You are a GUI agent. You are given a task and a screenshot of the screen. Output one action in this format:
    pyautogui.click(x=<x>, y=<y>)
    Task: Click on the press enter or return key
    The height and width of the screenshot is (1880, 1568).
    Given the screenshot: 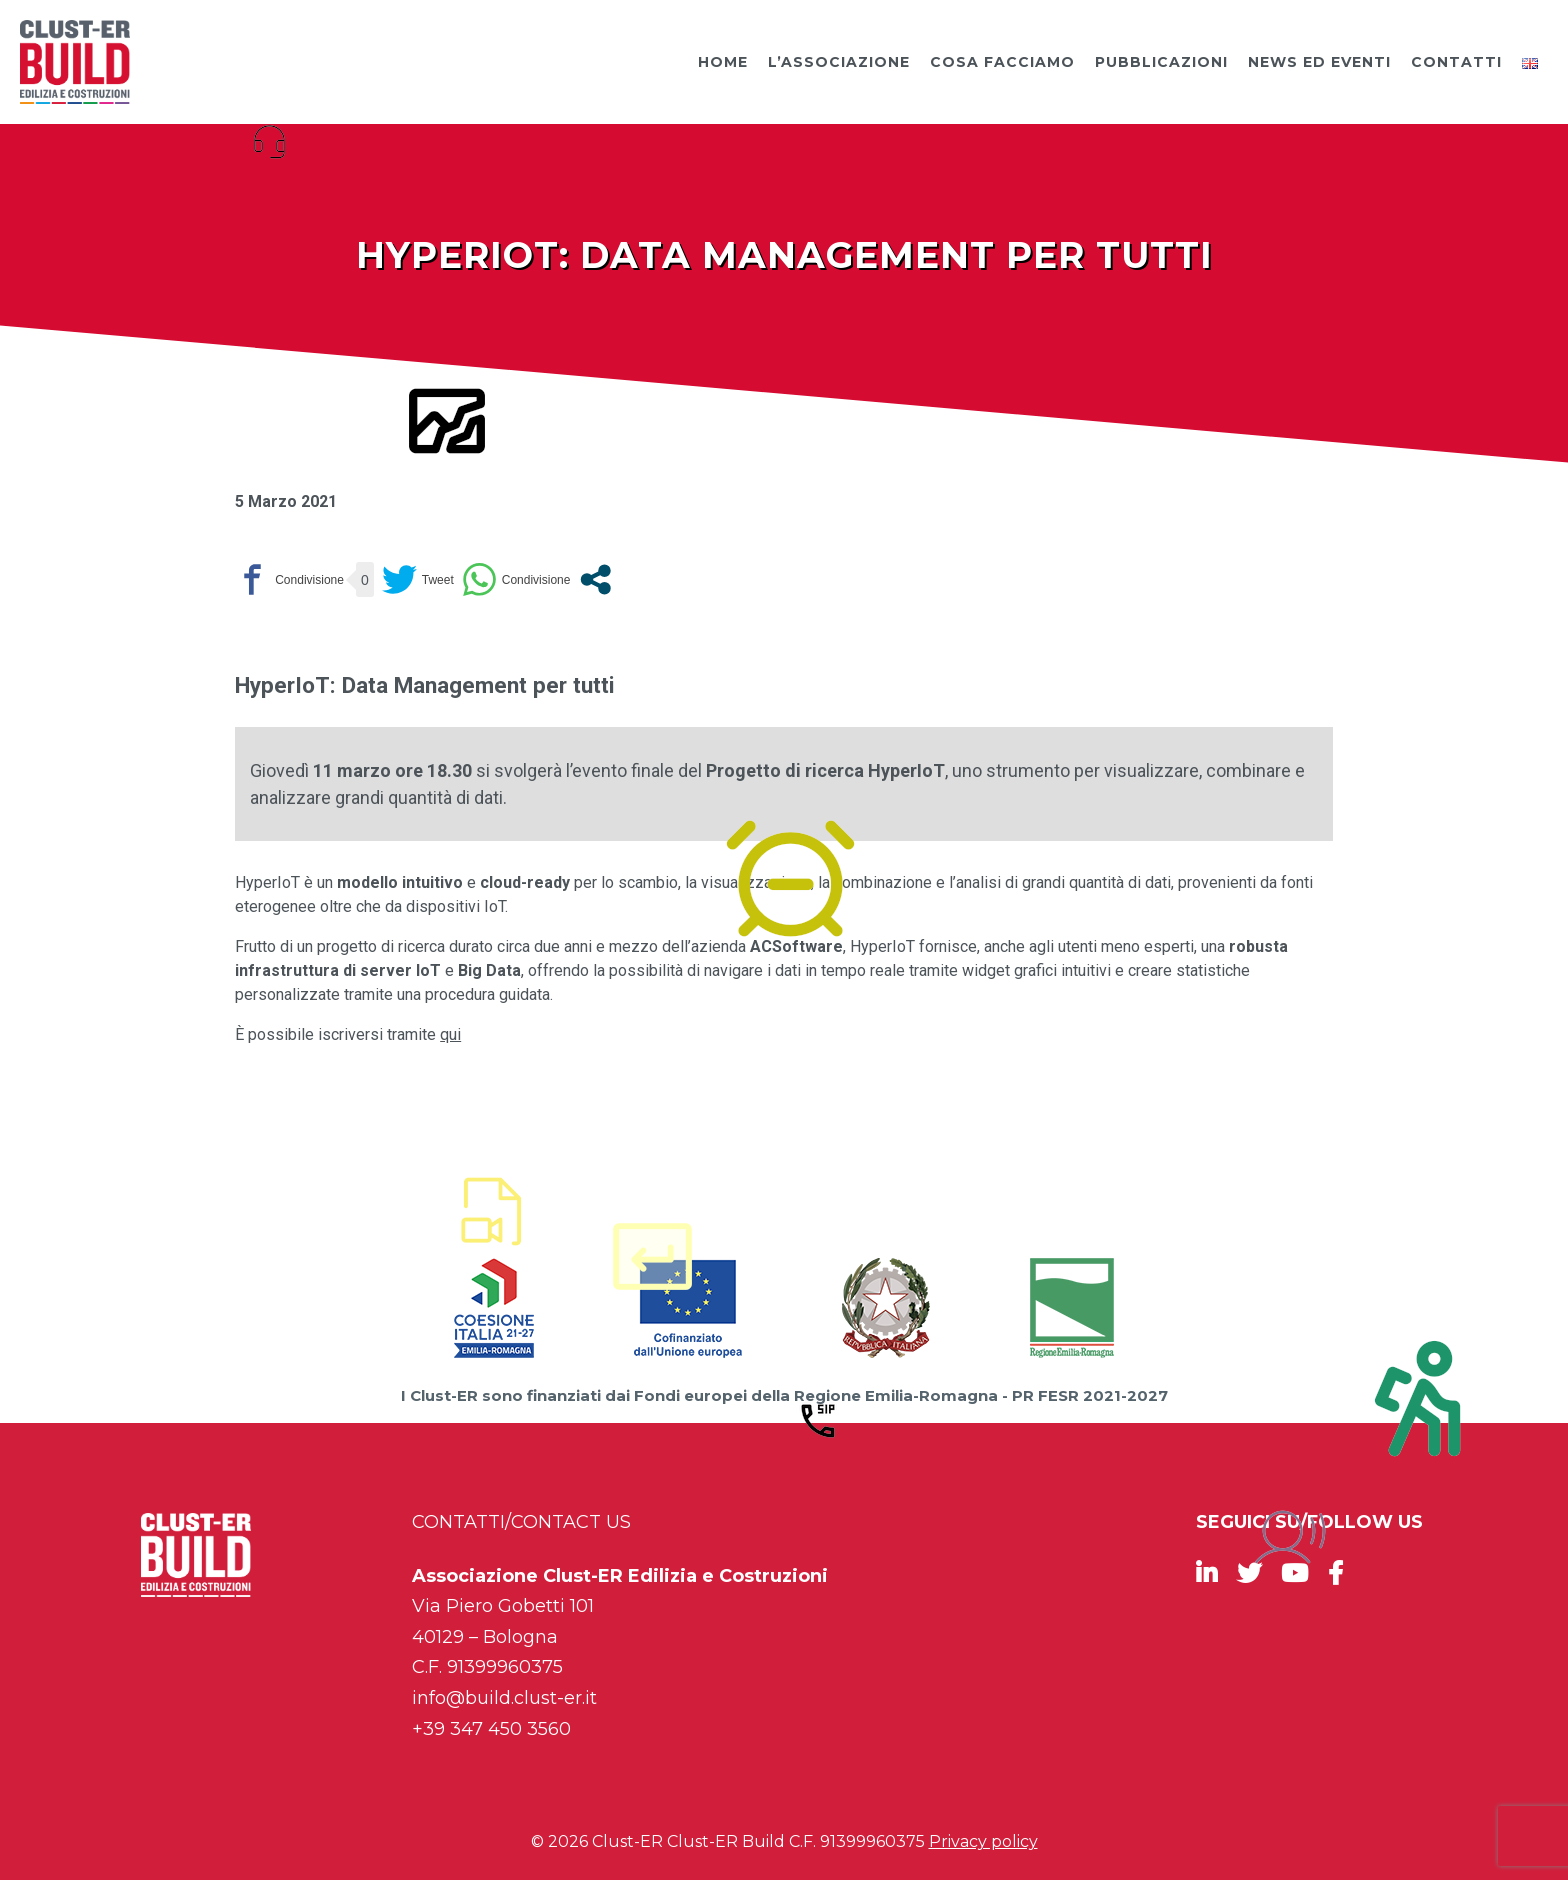 What is the action you would take?
    pyautogui.click(x=652, y=1256)
    